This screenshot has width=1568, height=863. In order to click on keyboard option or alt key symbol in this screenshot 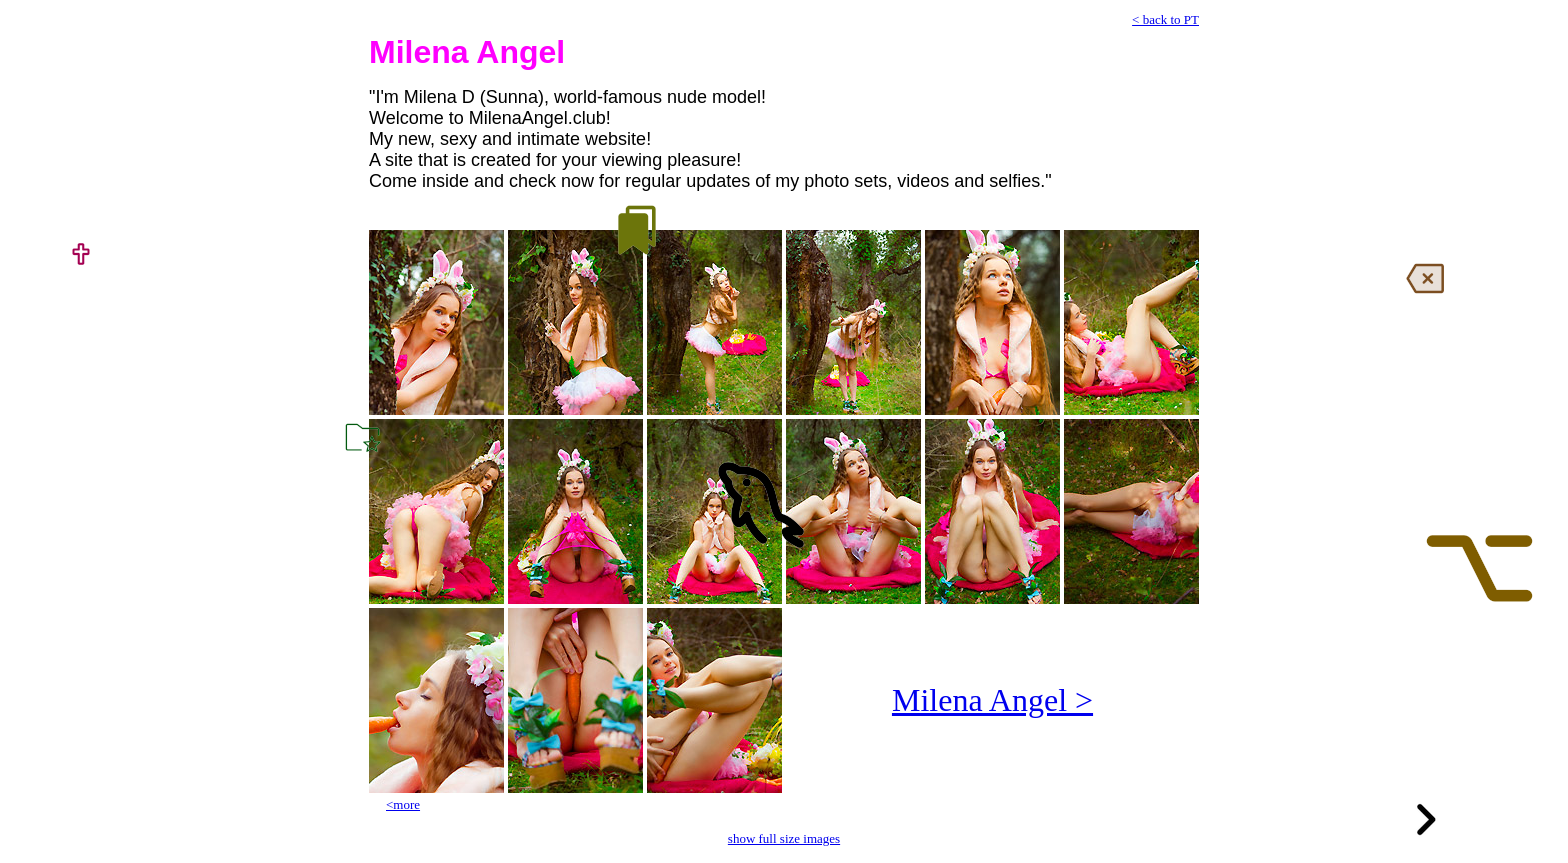, I will do `click(1479, 564)`.